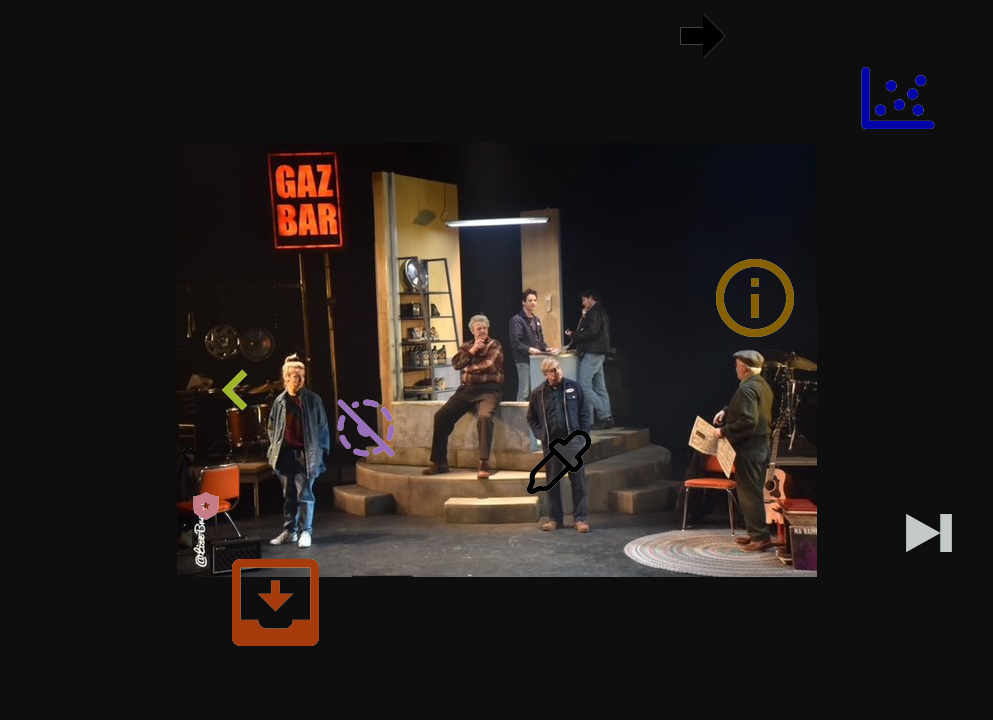 Image resolution: width=993 pixels, height=720 pixels. I want to click on disable tilt-shift effect, so click(366, 428).